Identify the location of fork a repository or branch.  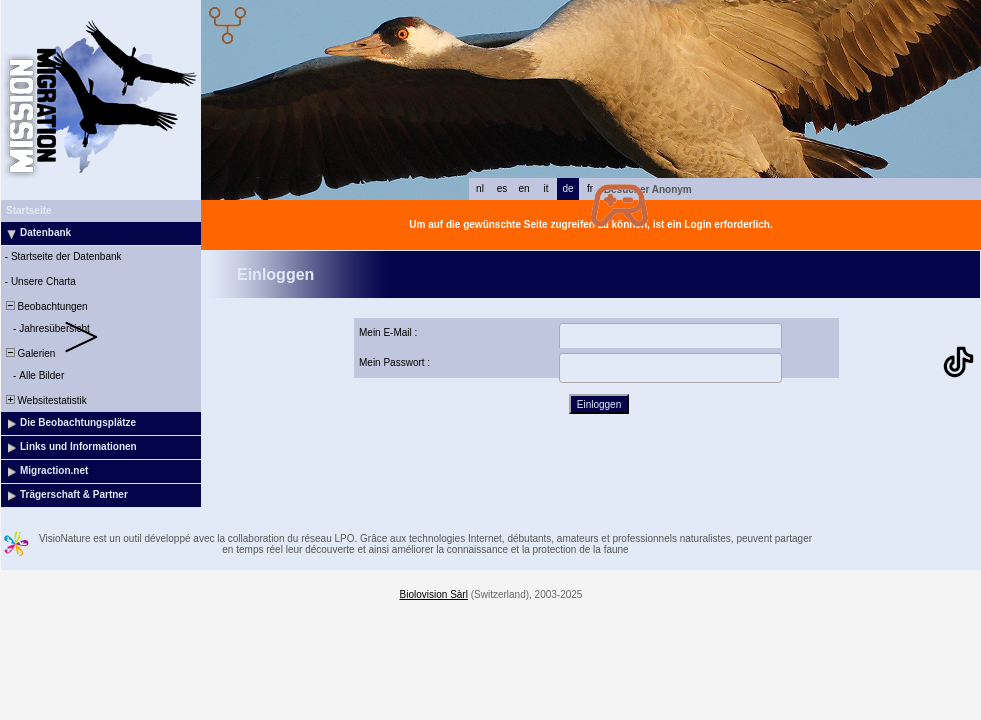
(227, 25).